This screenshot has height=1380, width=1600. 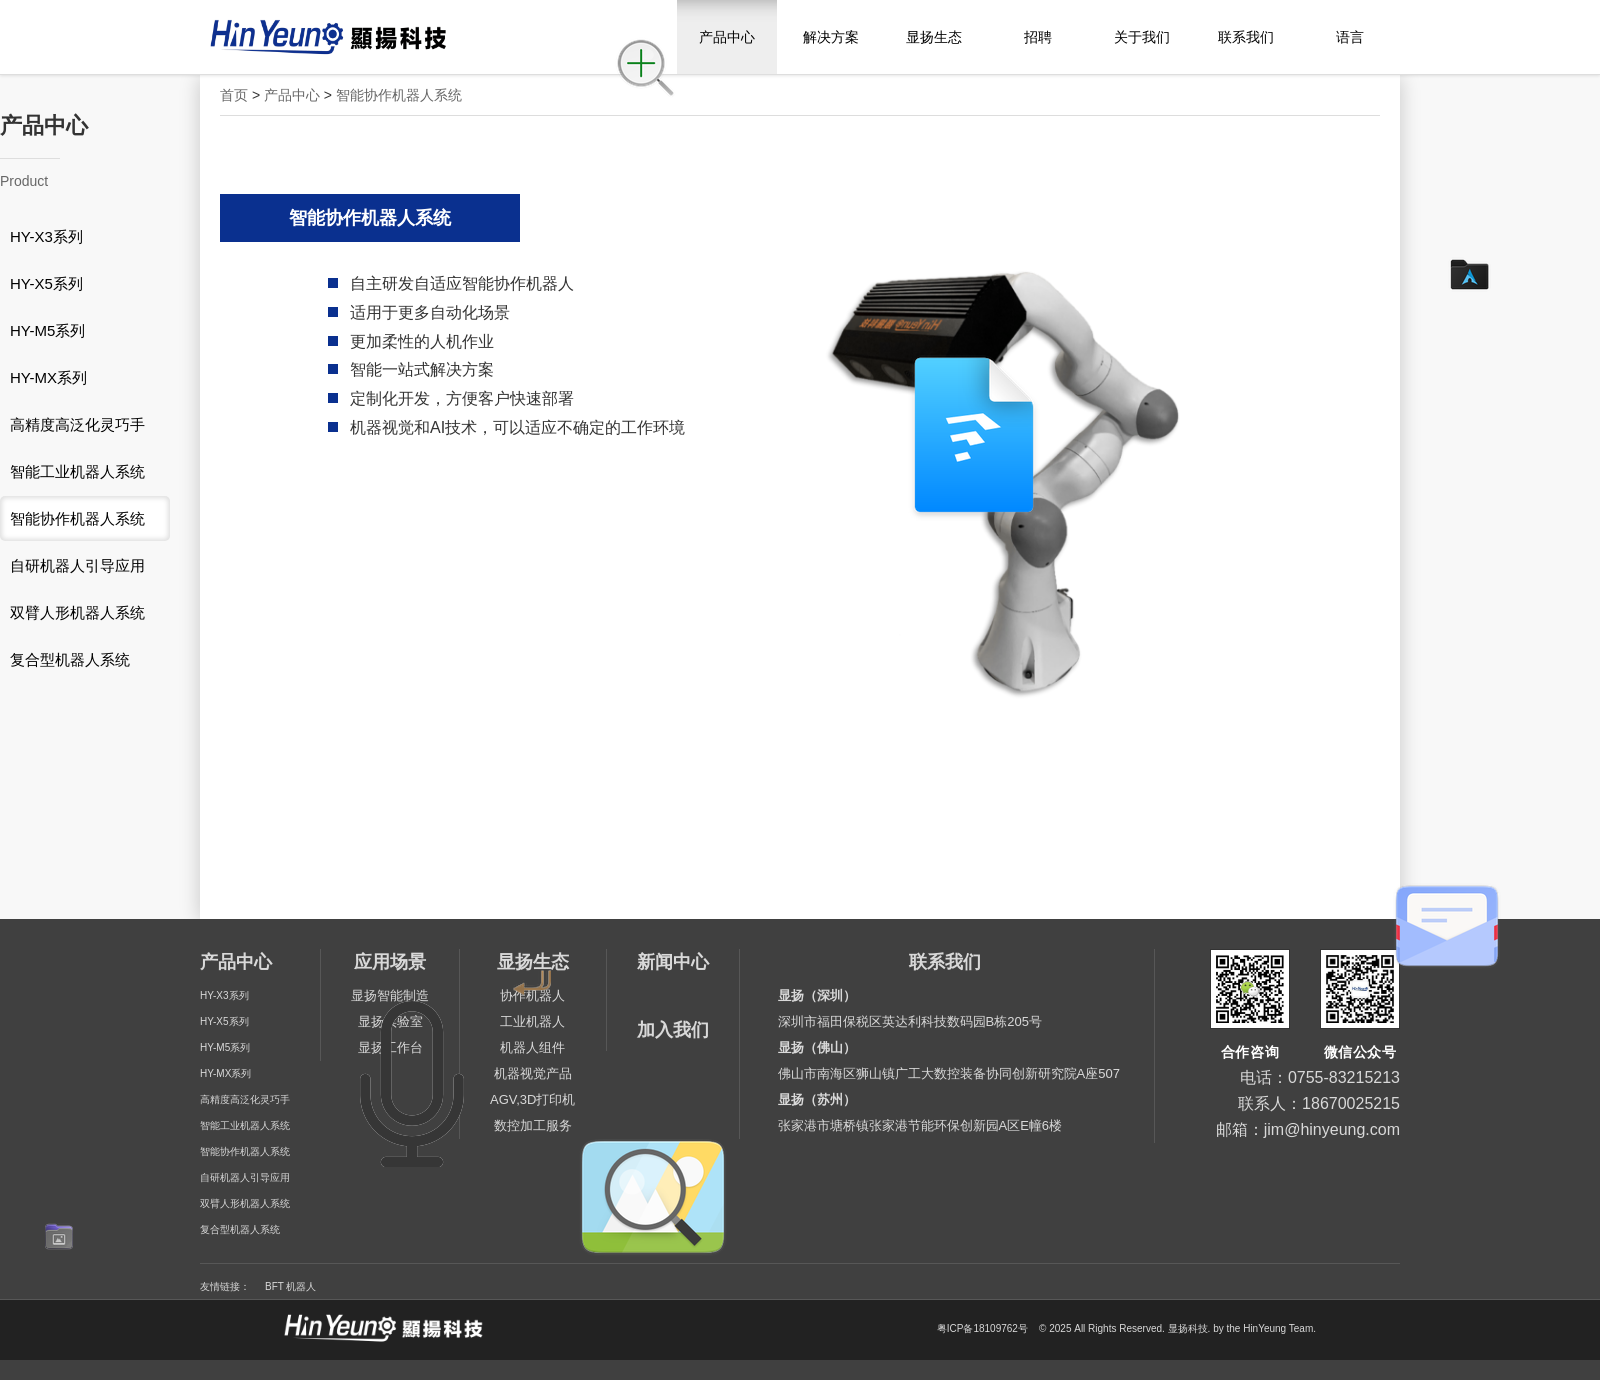 What do you see at coordinates (59, 1236) in the screenshot?
I see `open your pictures folder` at bounding box center [59, 1236].